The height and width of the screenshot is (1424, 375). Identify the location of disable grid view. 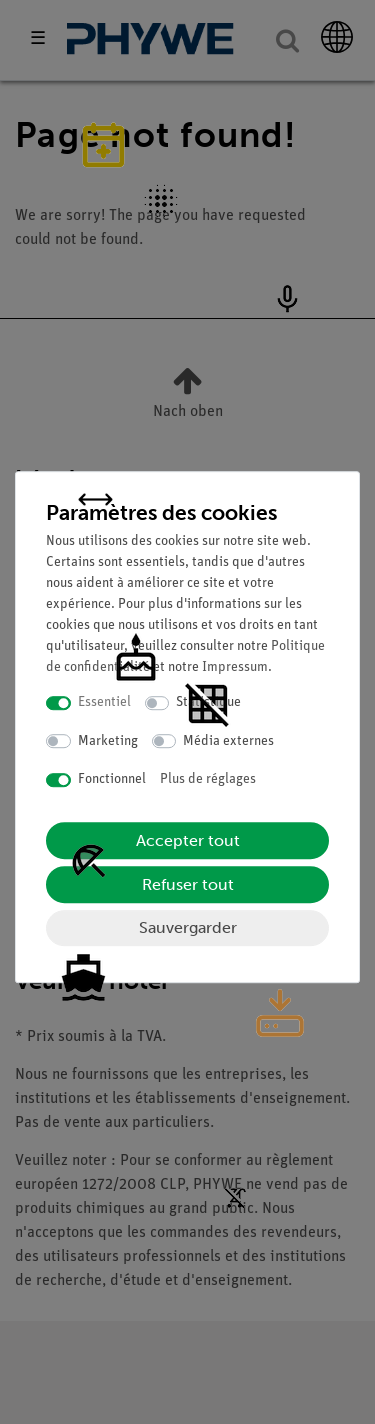
(208, 704).